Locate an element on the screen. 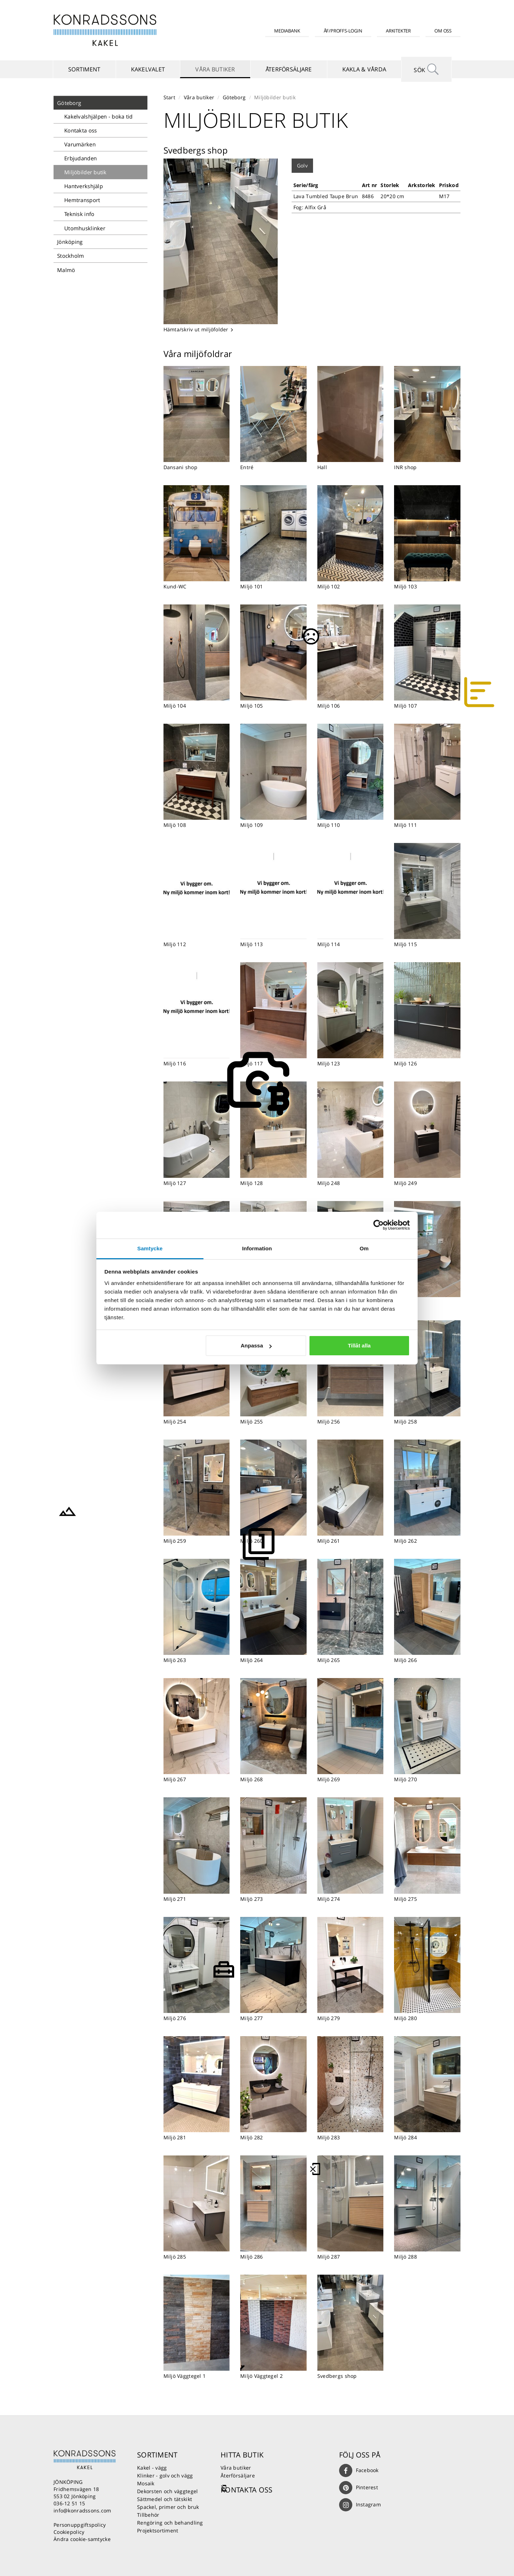 The height and width of the screenshot is (2576, 514). indicates the first item in a numbered sequence is located at coordinates (258, 1544).